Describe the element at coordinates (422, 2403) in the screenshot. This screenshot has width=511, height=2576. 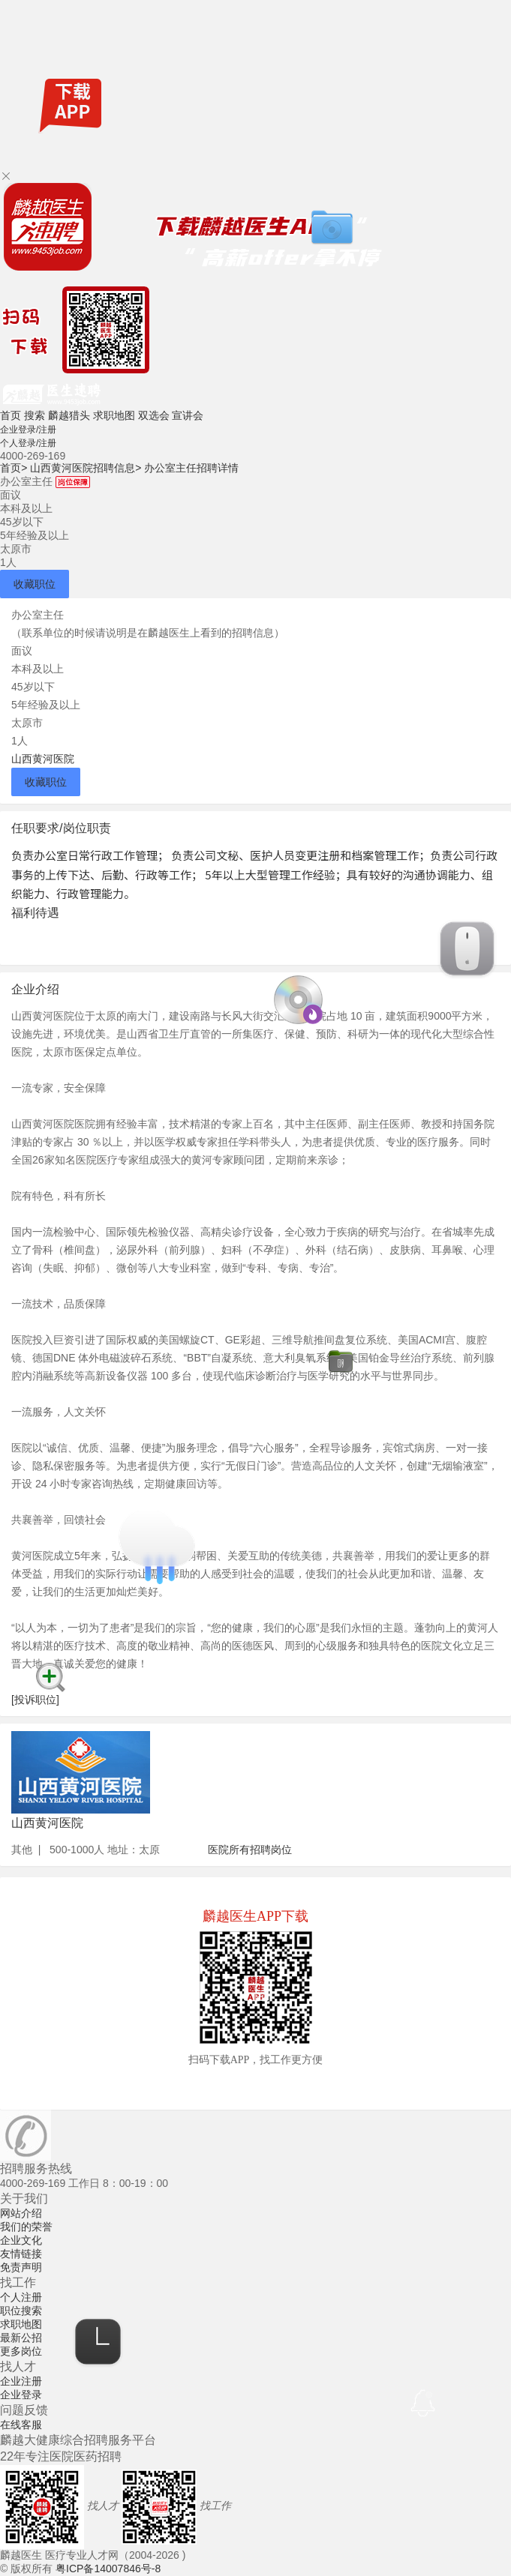
I see `no new notifications` at that location.